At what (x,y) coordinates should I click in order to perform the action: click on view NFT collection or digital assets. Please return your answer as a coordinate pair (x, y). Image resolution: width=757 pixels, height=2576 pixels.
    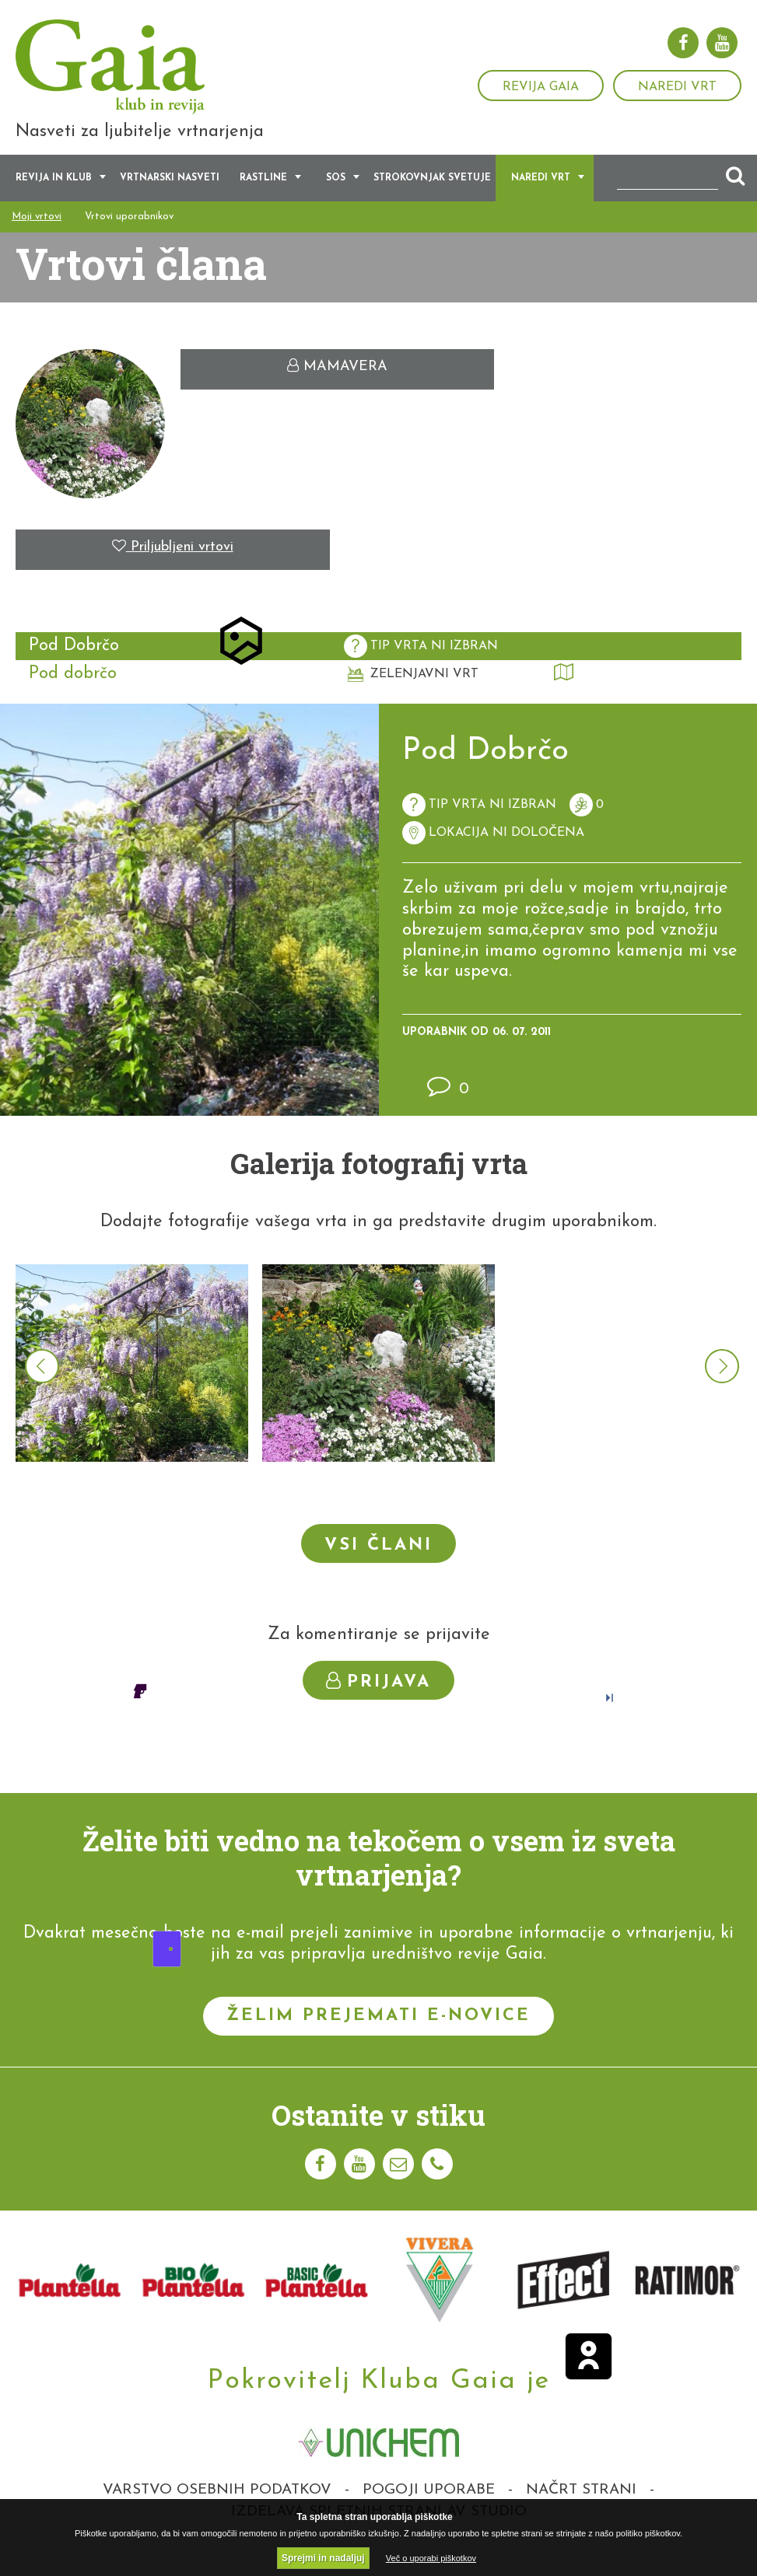
    Looking at the image, I should click on (241, 641).